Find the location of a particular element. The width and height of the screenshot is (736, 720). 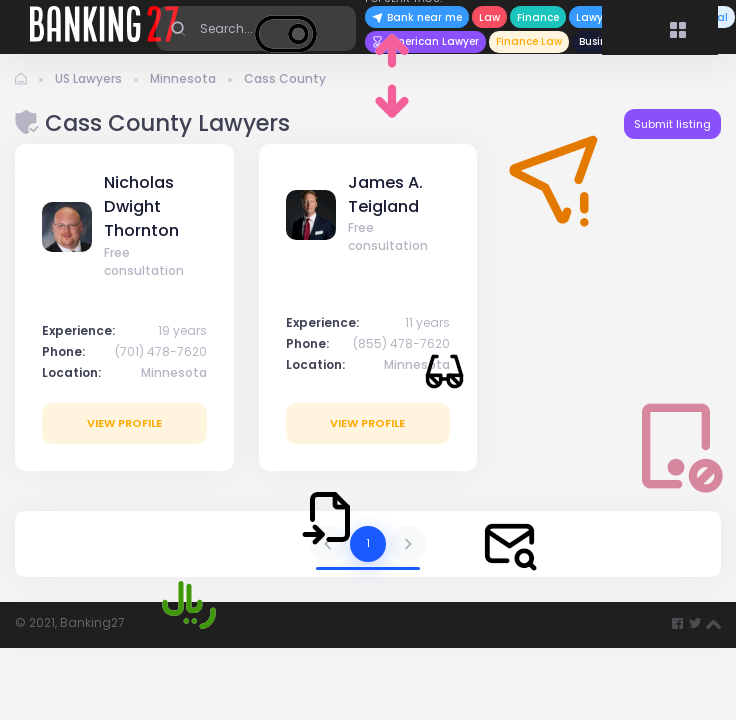

indicates price or amount in Iranian rial currency is located at coordinates (189, 605).